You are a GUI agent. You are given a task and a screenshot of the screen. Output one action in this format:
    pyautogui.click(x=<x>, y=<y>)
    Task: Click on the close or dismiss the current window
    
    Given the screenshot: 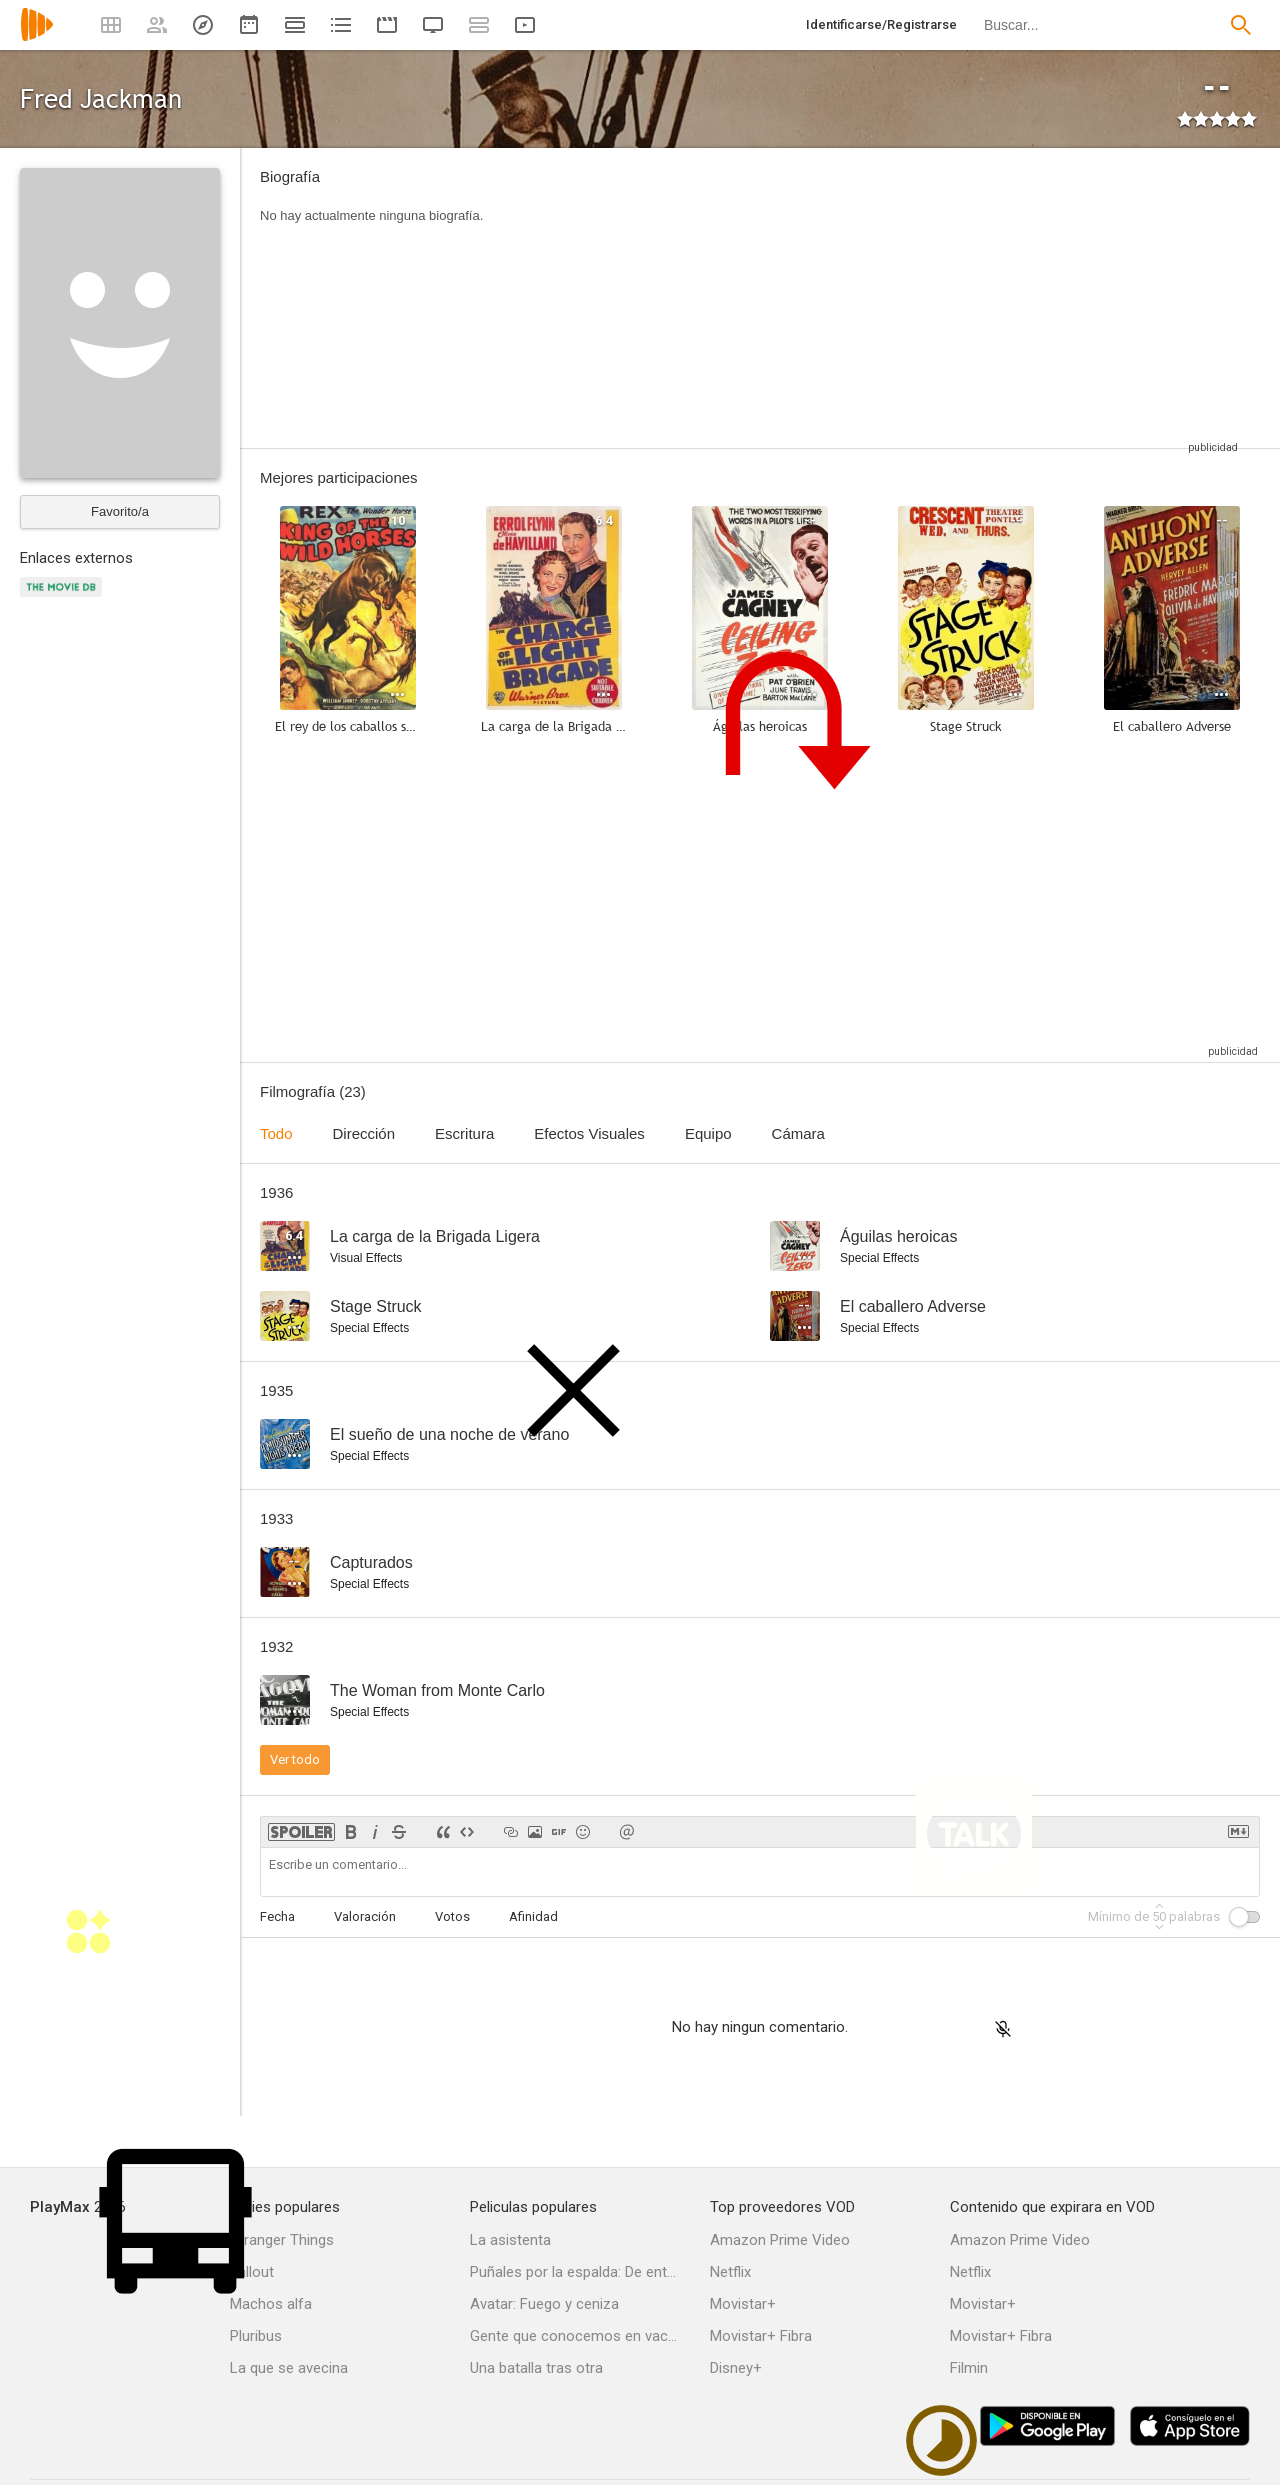 What is the action you would take?
    pyautogui.click(x=573, y=1390)
    